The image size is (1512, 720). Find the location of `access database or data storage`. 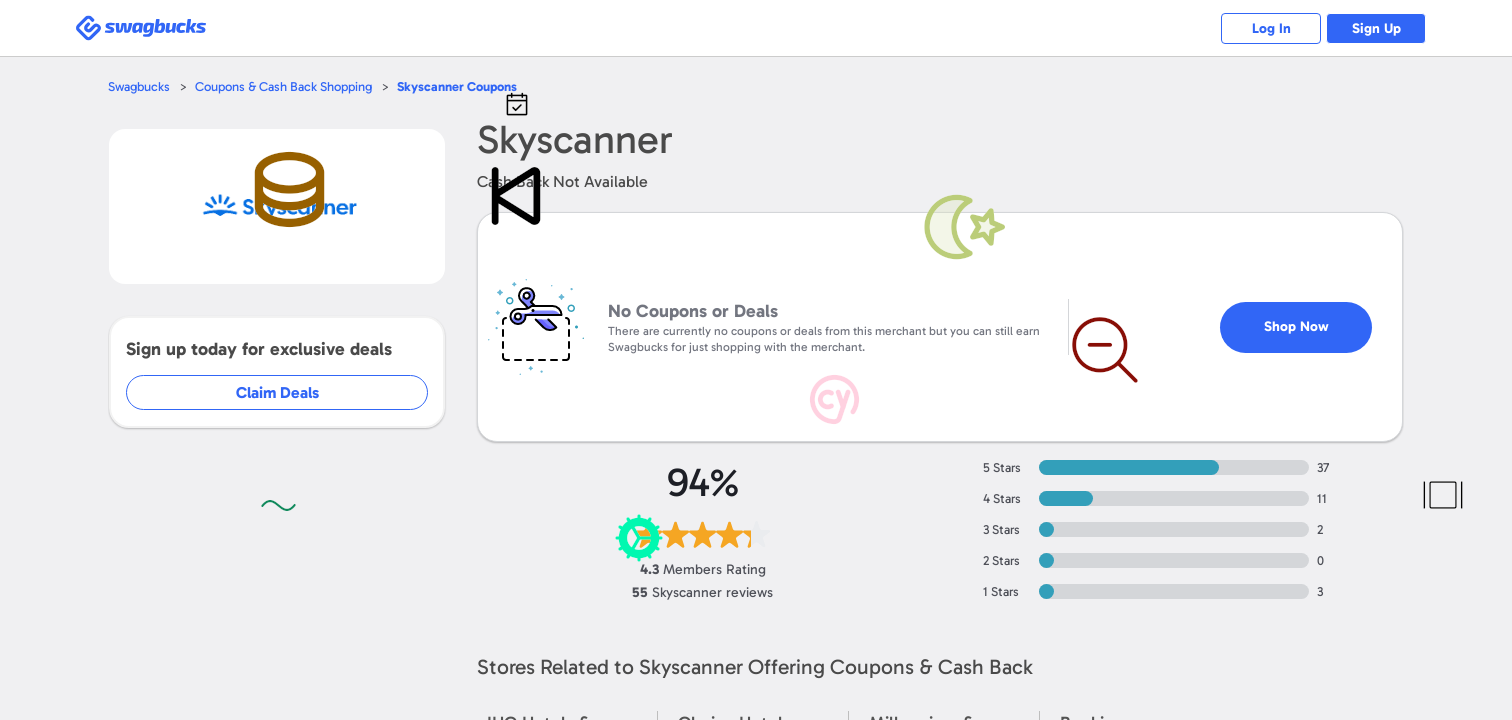

access database or data storage is located at coordinates (289, 189).